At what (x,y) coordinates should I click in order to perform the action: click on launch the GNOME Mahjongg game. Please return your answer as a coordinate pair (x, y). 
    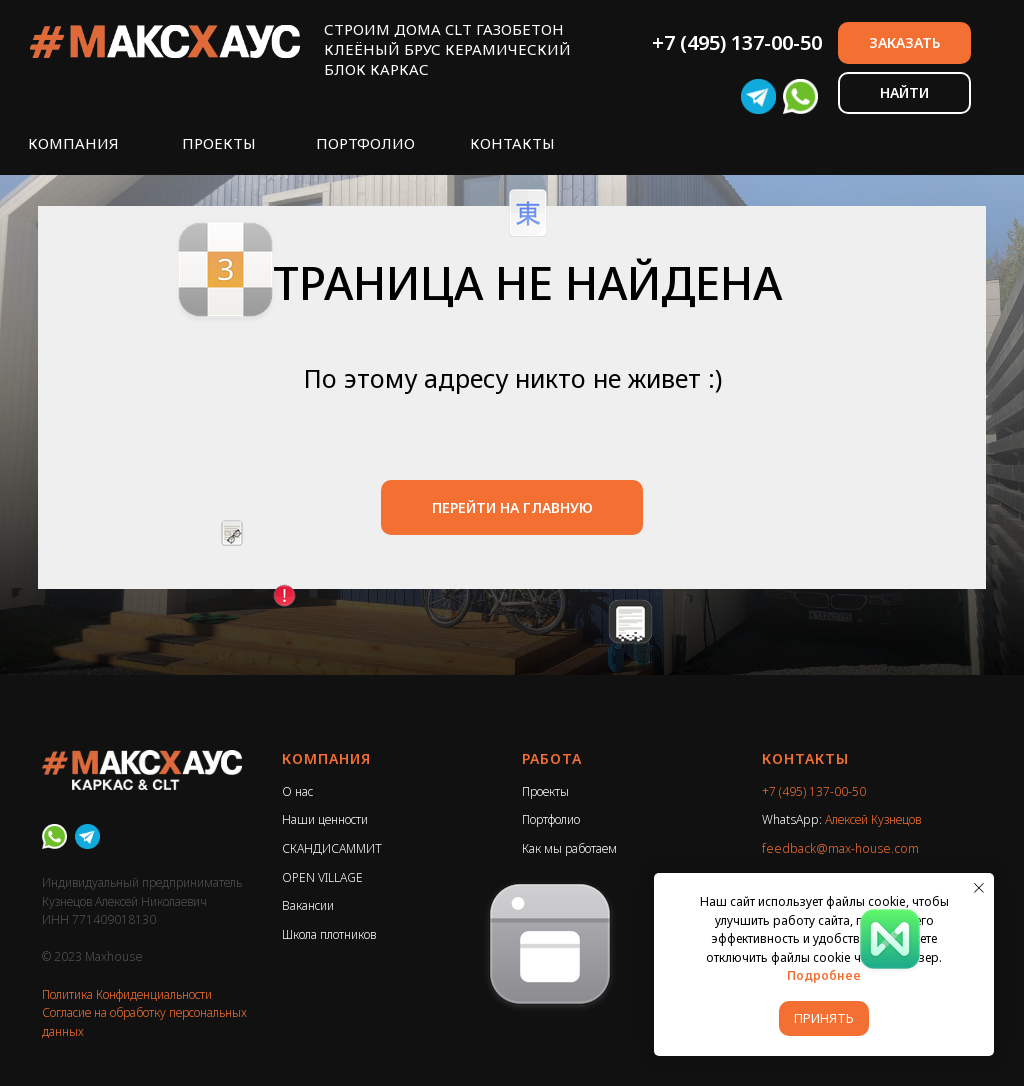
    Looking at the image, I should click on (528, 213).